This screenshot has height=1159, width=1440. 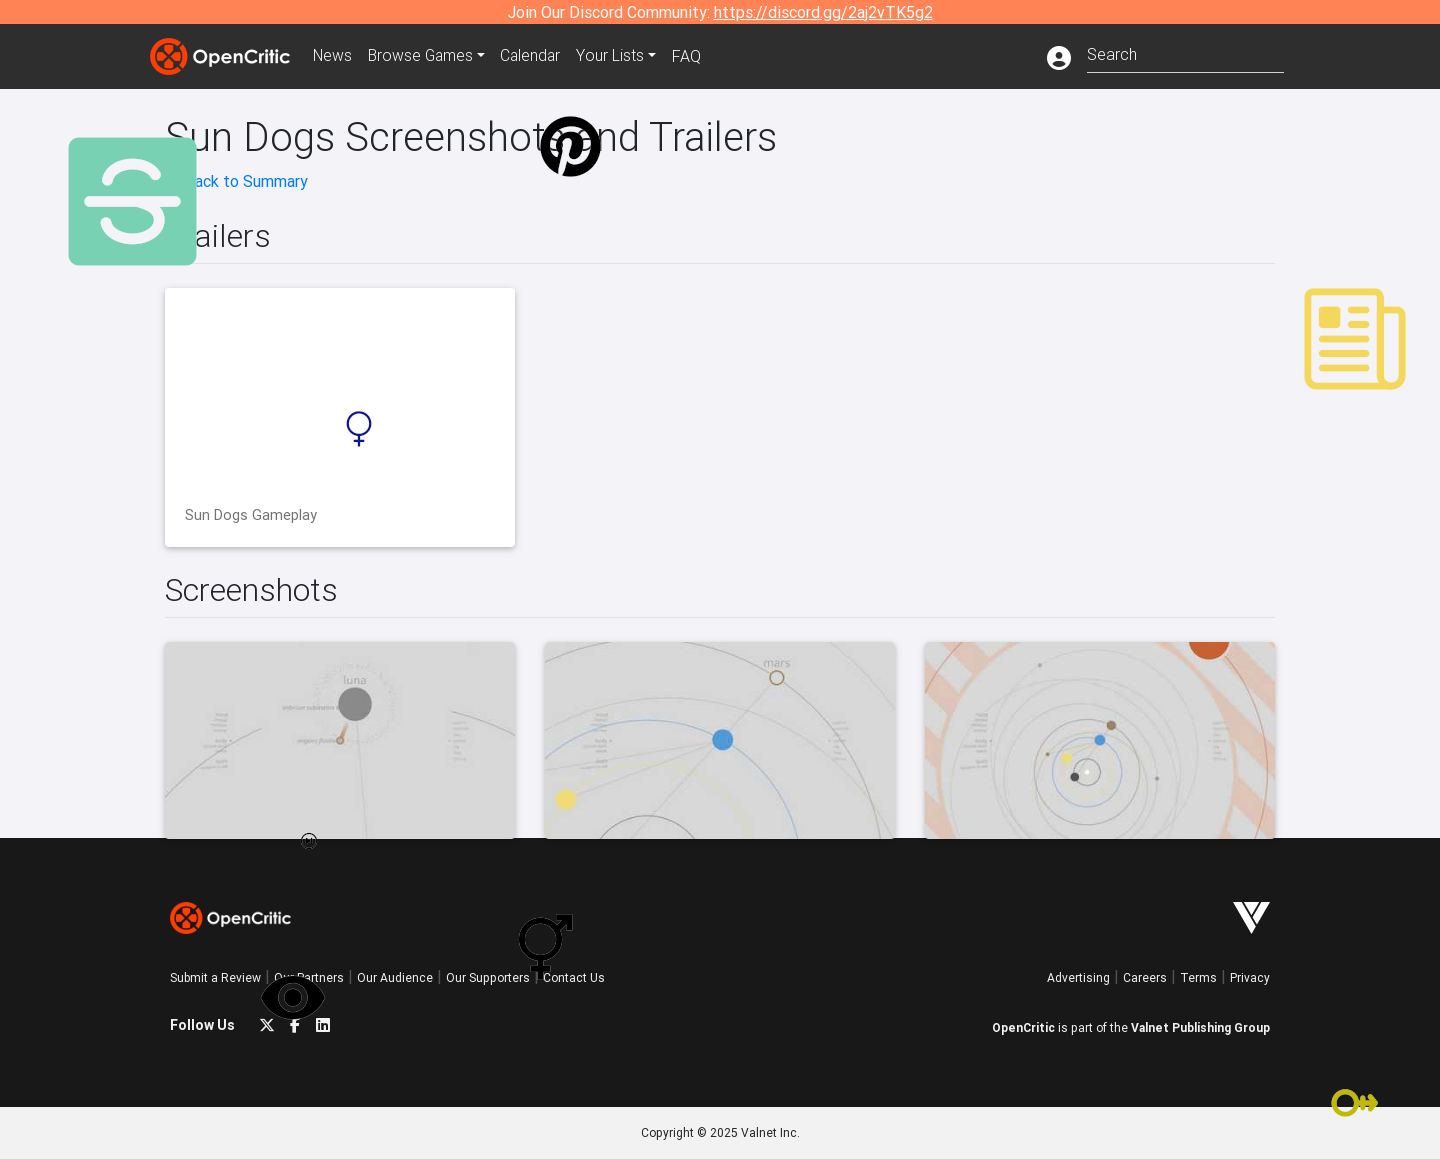 I want to click on view news or articles, so click(x=1355, y=339).